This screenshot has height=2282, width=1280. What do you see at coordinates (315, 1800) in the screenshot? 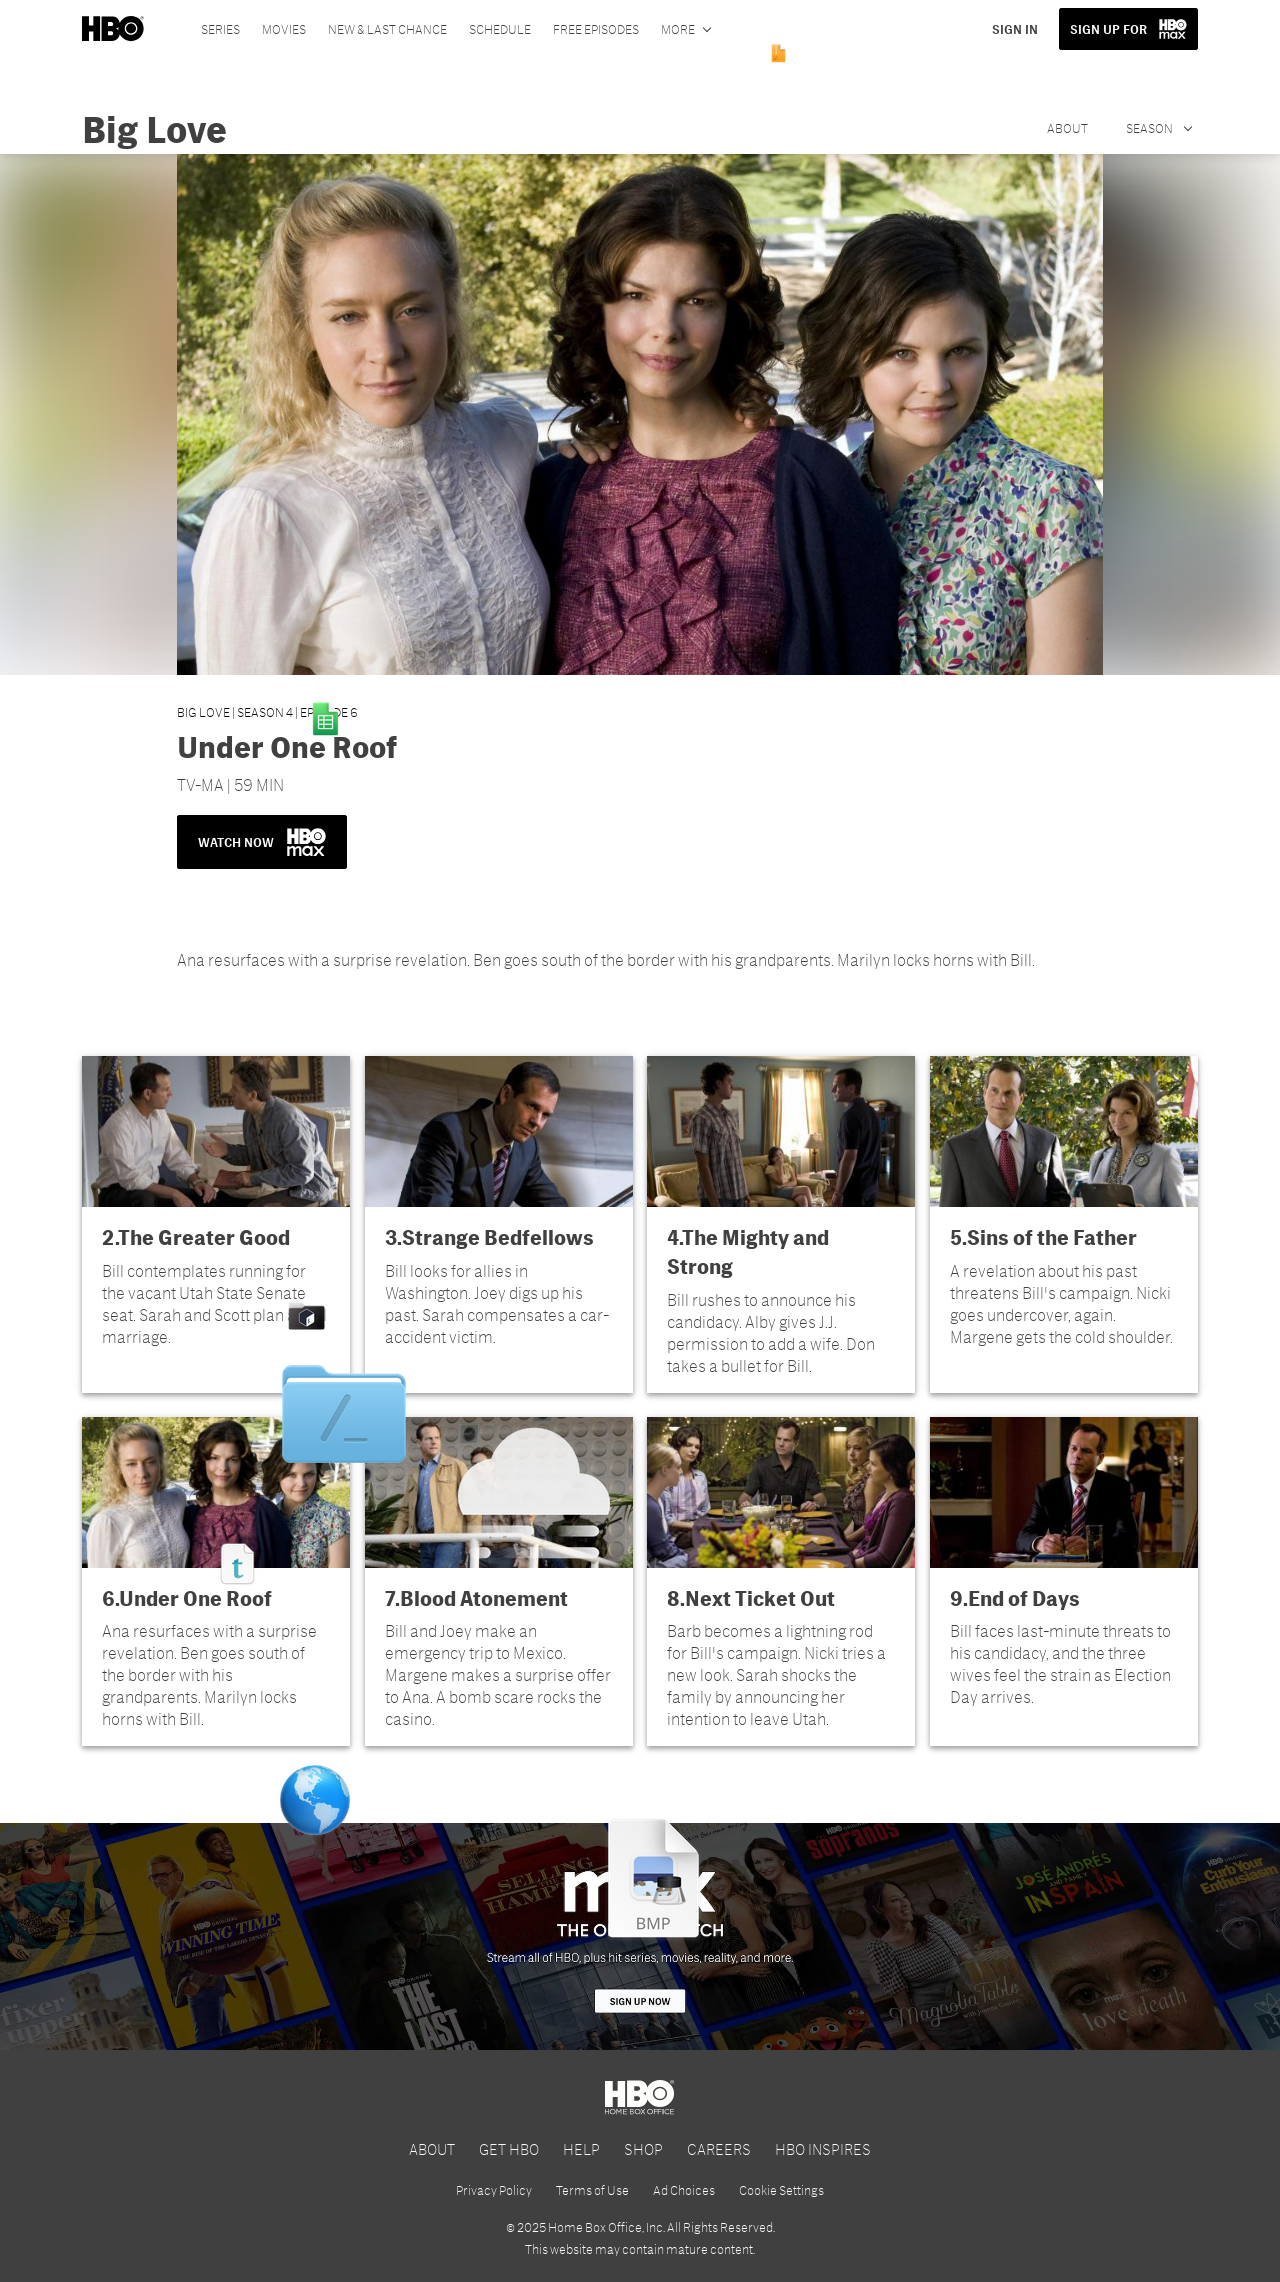
I see `access bookmarked websites or locations` at bounding box center [315, 1800].